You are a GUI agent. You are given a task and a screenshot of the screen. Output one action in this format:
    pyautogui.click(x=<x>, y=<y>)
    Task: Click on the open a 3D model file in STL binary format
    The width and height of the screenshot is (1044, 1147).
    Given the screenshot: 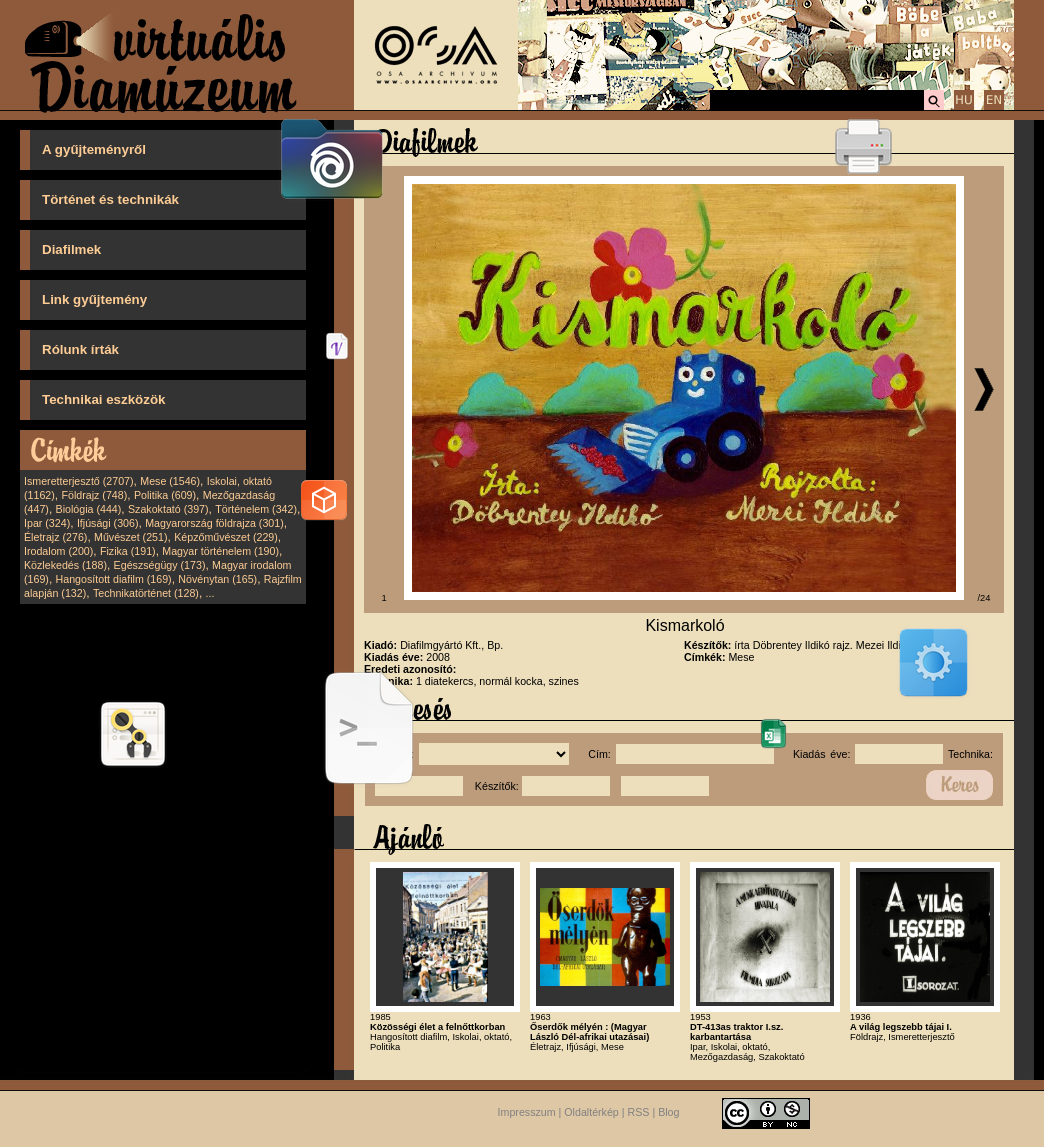 What is the action you would take?
    pyautogui.click(x=324, y=499)
    